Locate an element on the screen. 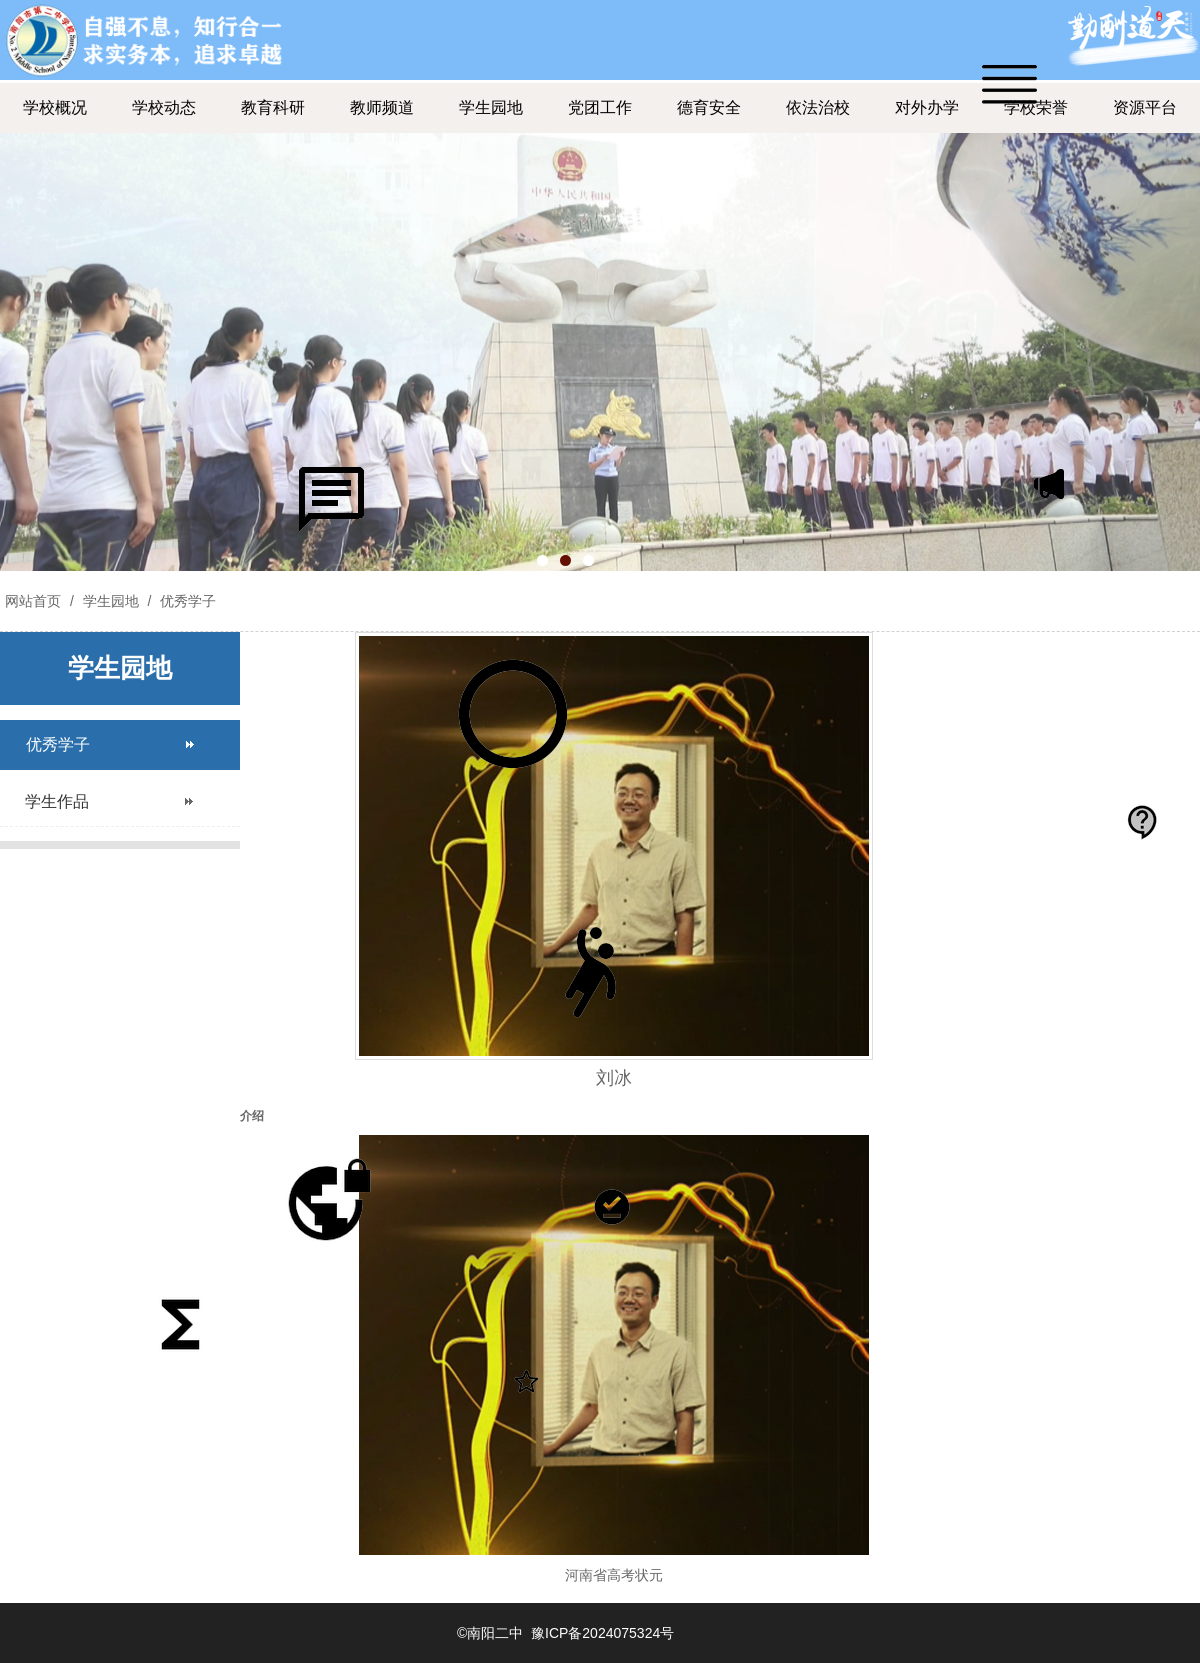  access handball sports content is located at coordinates (590, 971).